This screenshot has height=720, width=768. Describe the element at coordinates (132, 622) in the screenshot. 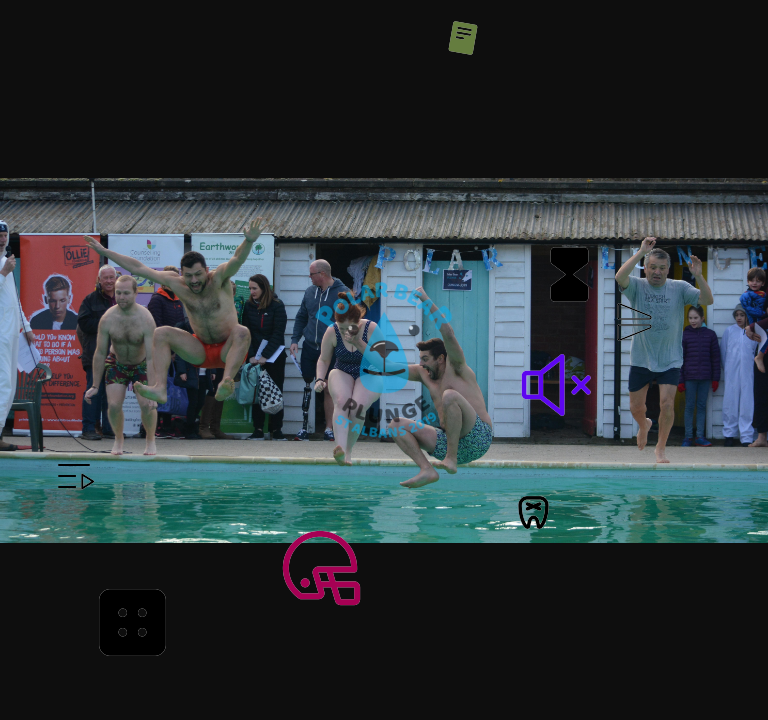

I see `roll a random number or generate a random result` at that location.